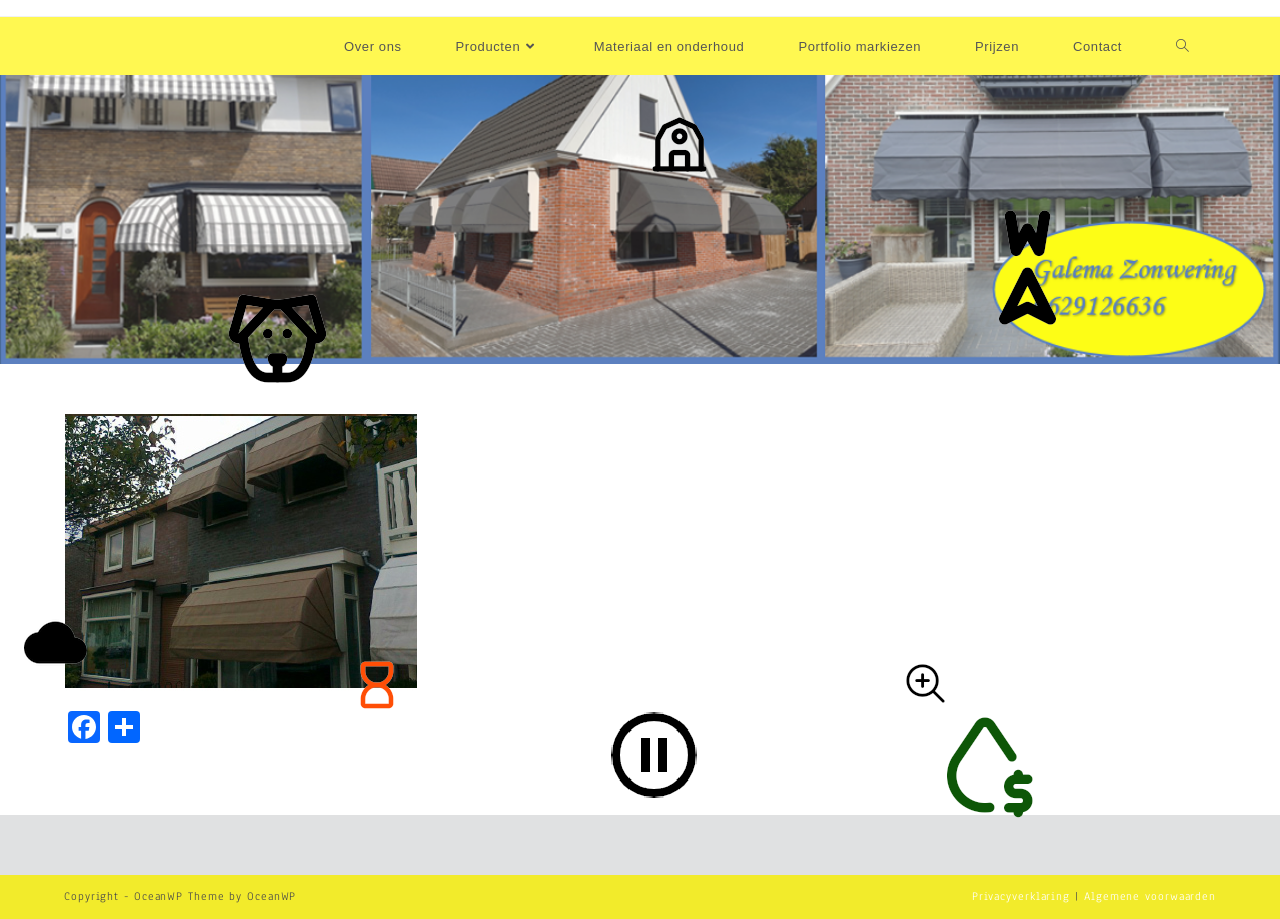 This screenshot has width=1280, height=919. I want to click on zoom in on content, so click(925, 683).